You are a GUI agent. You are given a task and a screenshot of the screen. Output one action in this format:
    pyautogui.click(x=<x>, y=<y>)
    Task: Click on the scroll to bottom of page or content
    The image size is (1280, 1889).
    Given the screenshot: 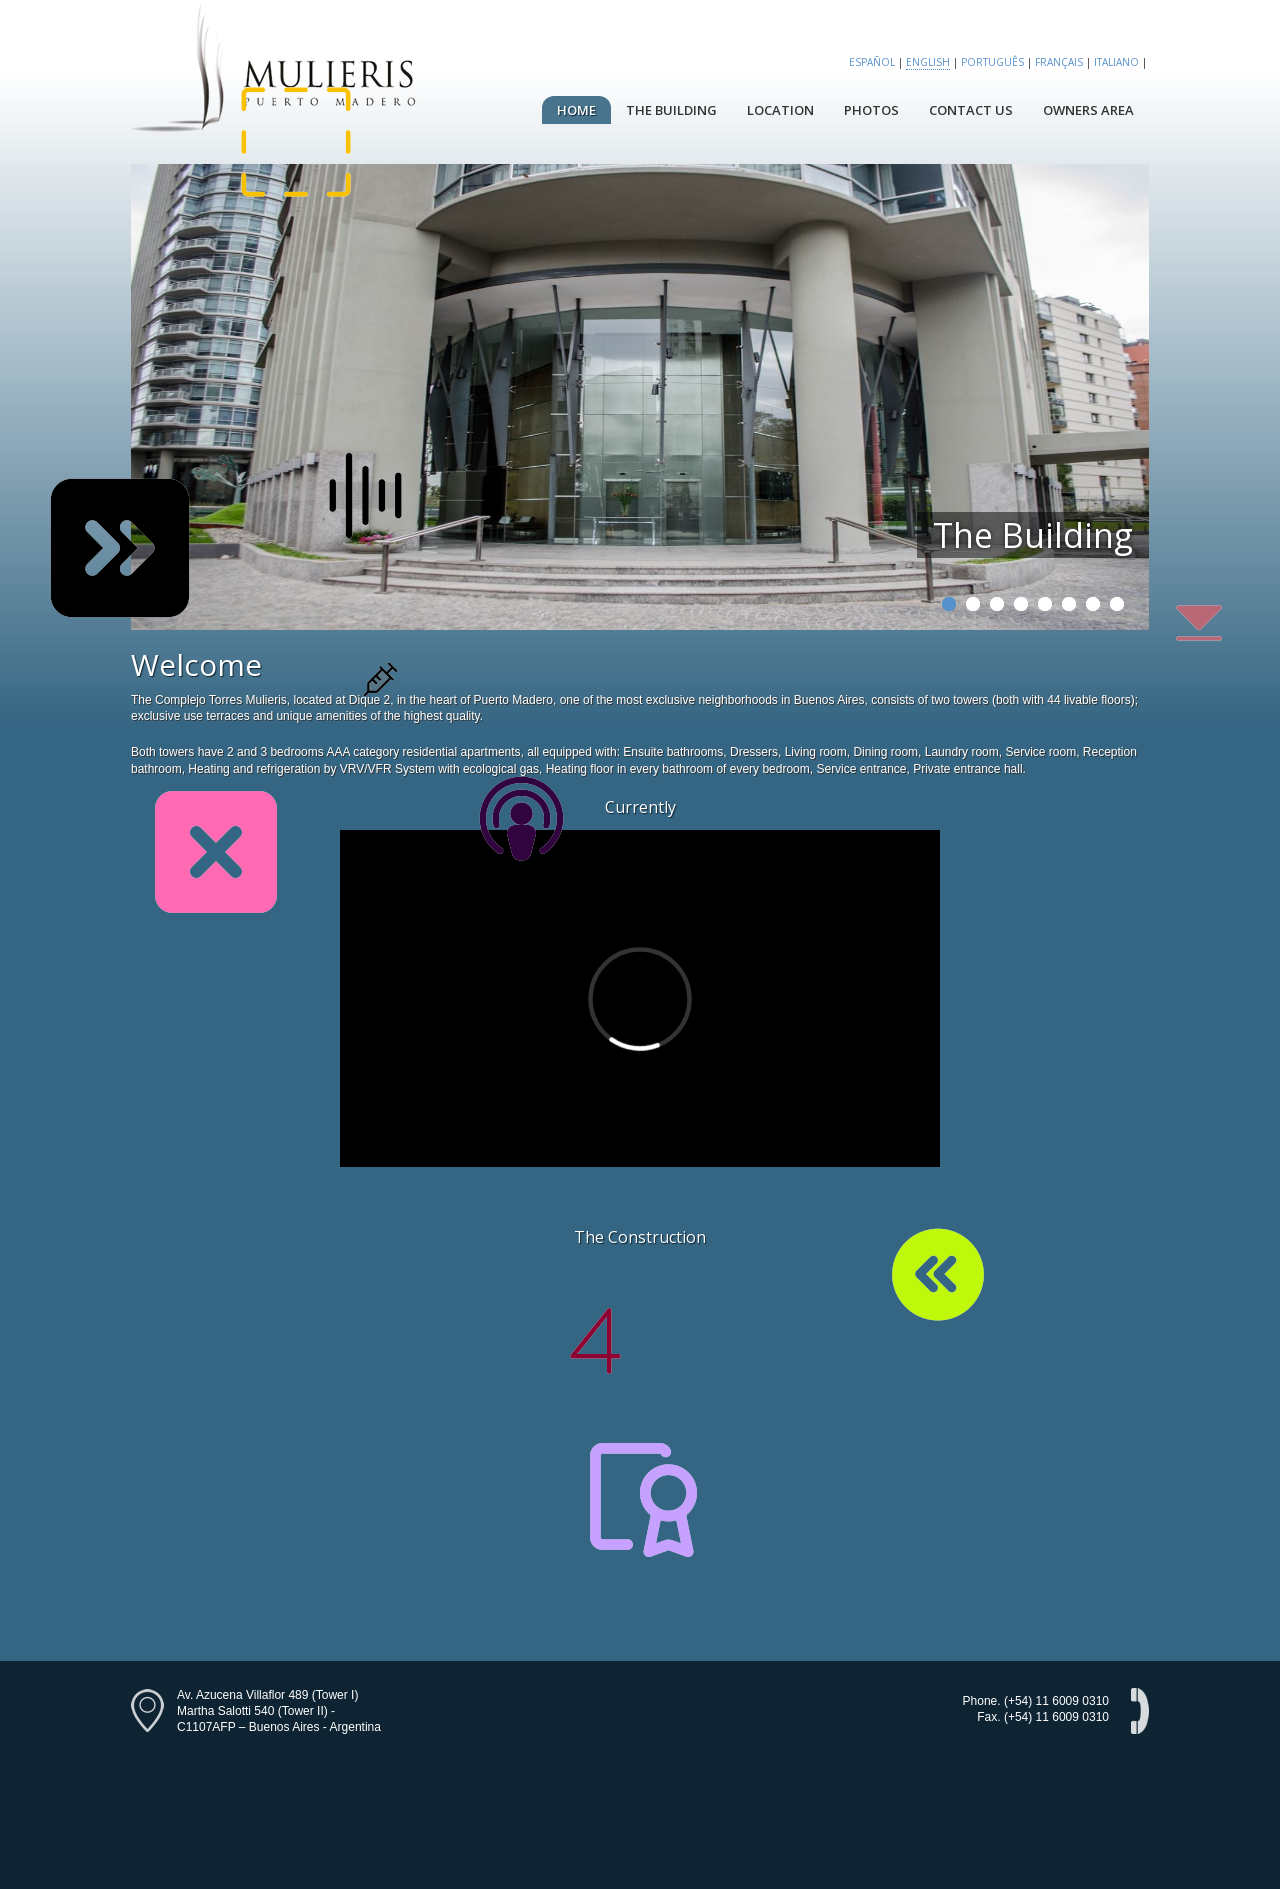 What is the action you would take?
    pyautogui.click(x=1199, y=622)
    